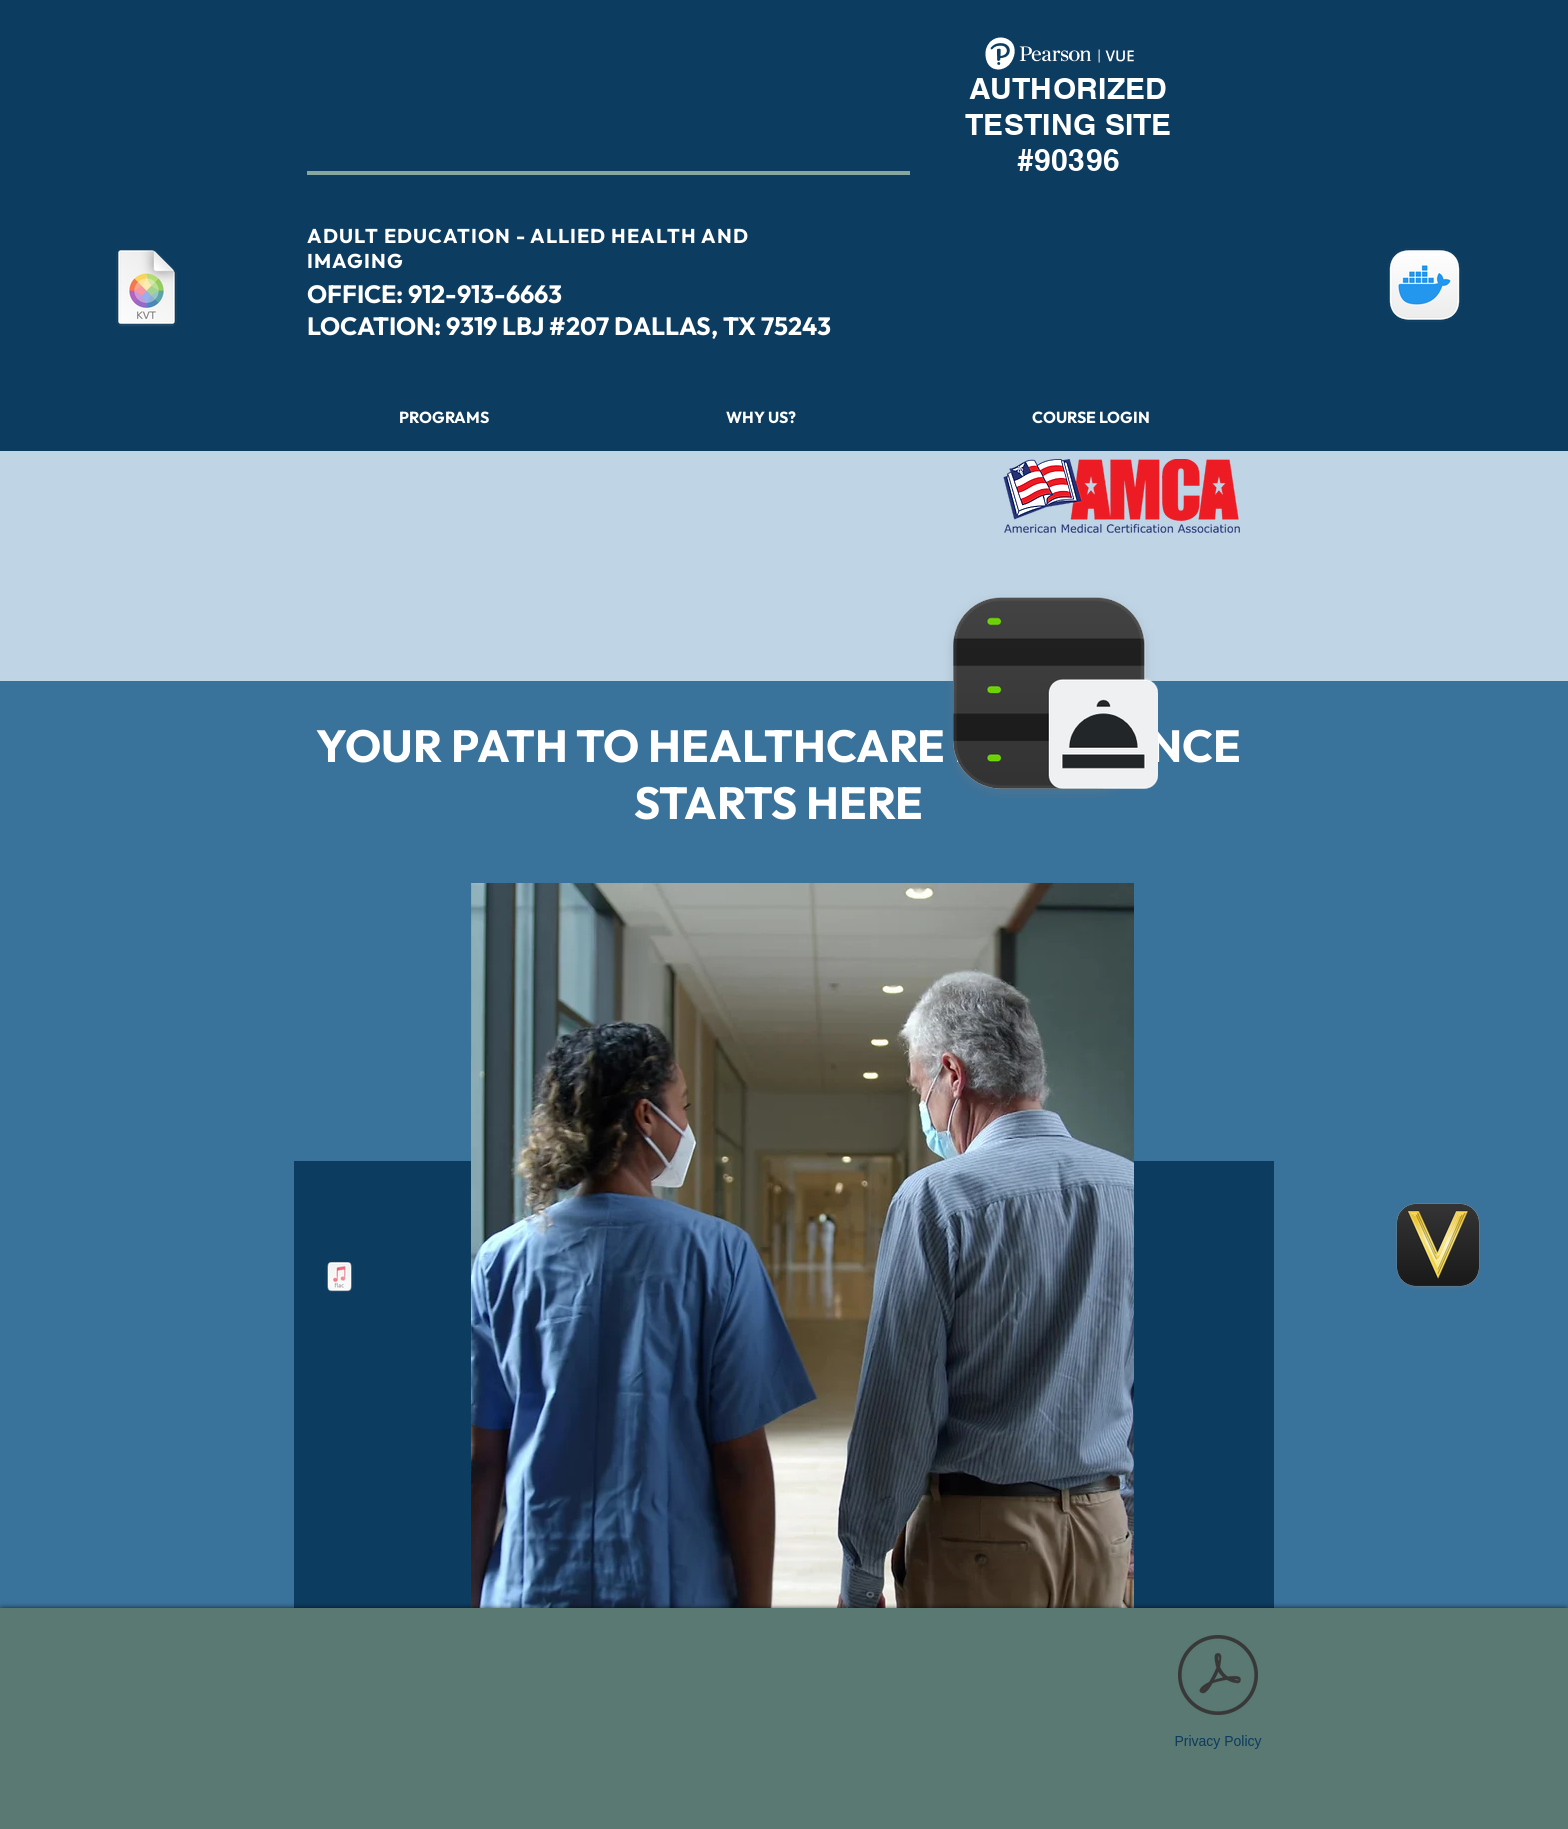  Describe the element at coordinates (1424, 283) in the screenshot. I see `open whaler docker container management app` at that location.